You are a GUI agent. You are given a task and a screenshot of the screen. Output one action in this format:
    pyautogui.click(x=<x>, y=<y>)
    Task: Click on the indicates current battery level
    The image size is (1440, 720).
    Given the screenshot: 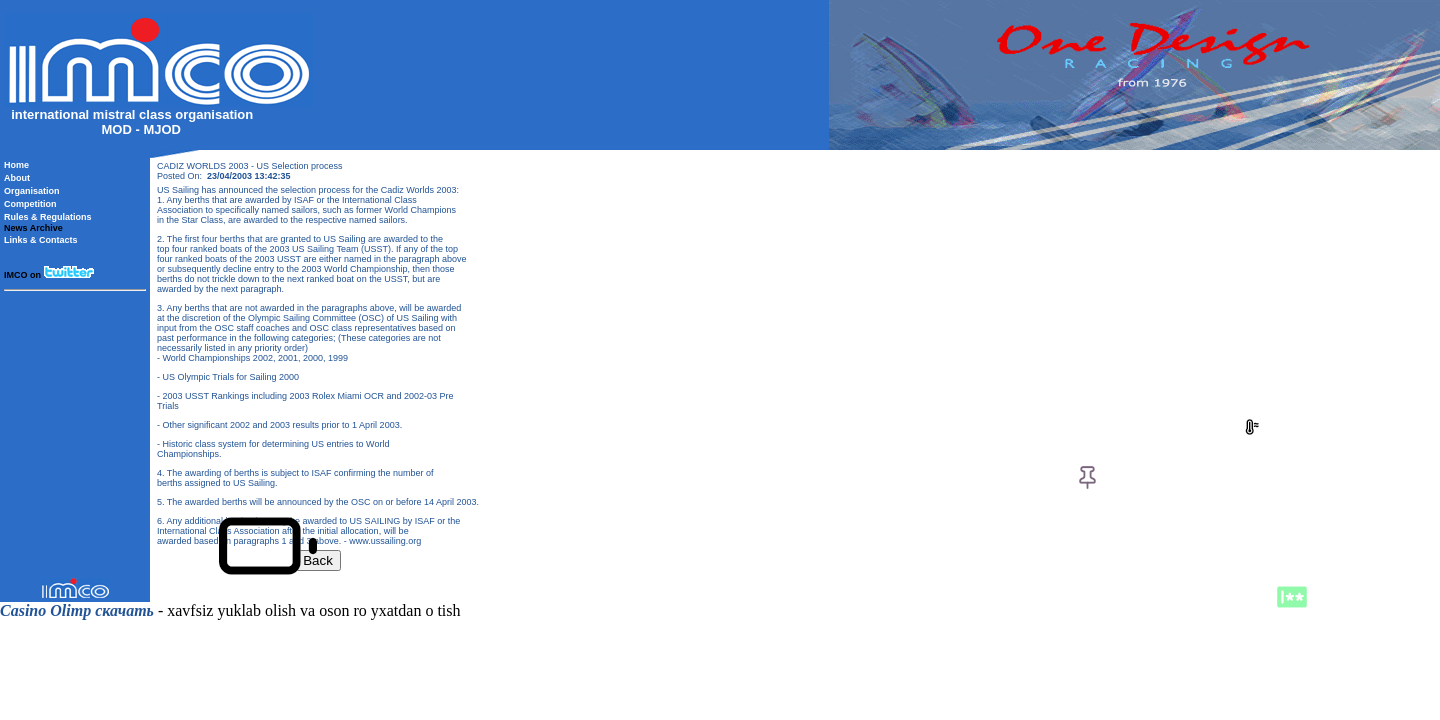 What is the action you would take?
    pyautogui.click(x=268, y=546)
    